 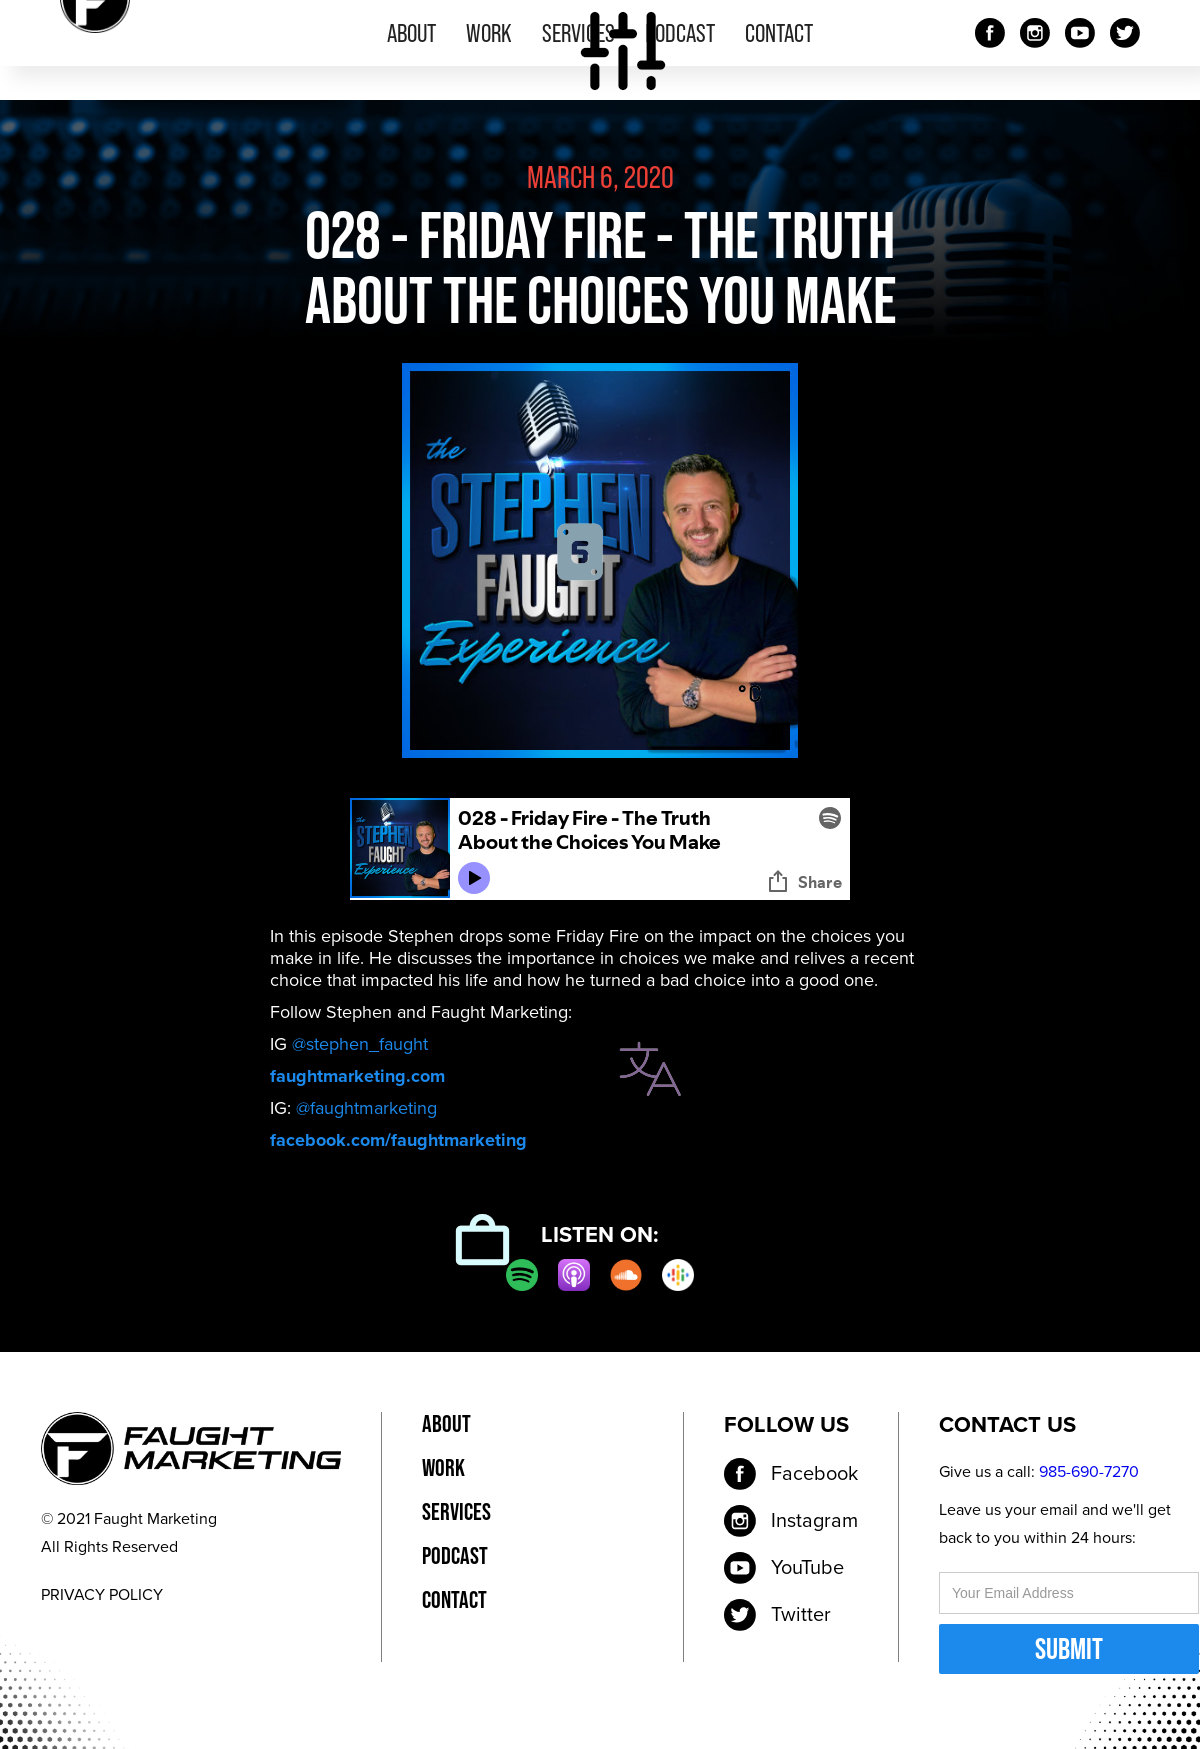 What do you see at coordinates (623, 51) in the screenshot?
I see `adjust settings or preferences` at bounding box center [623, 51].